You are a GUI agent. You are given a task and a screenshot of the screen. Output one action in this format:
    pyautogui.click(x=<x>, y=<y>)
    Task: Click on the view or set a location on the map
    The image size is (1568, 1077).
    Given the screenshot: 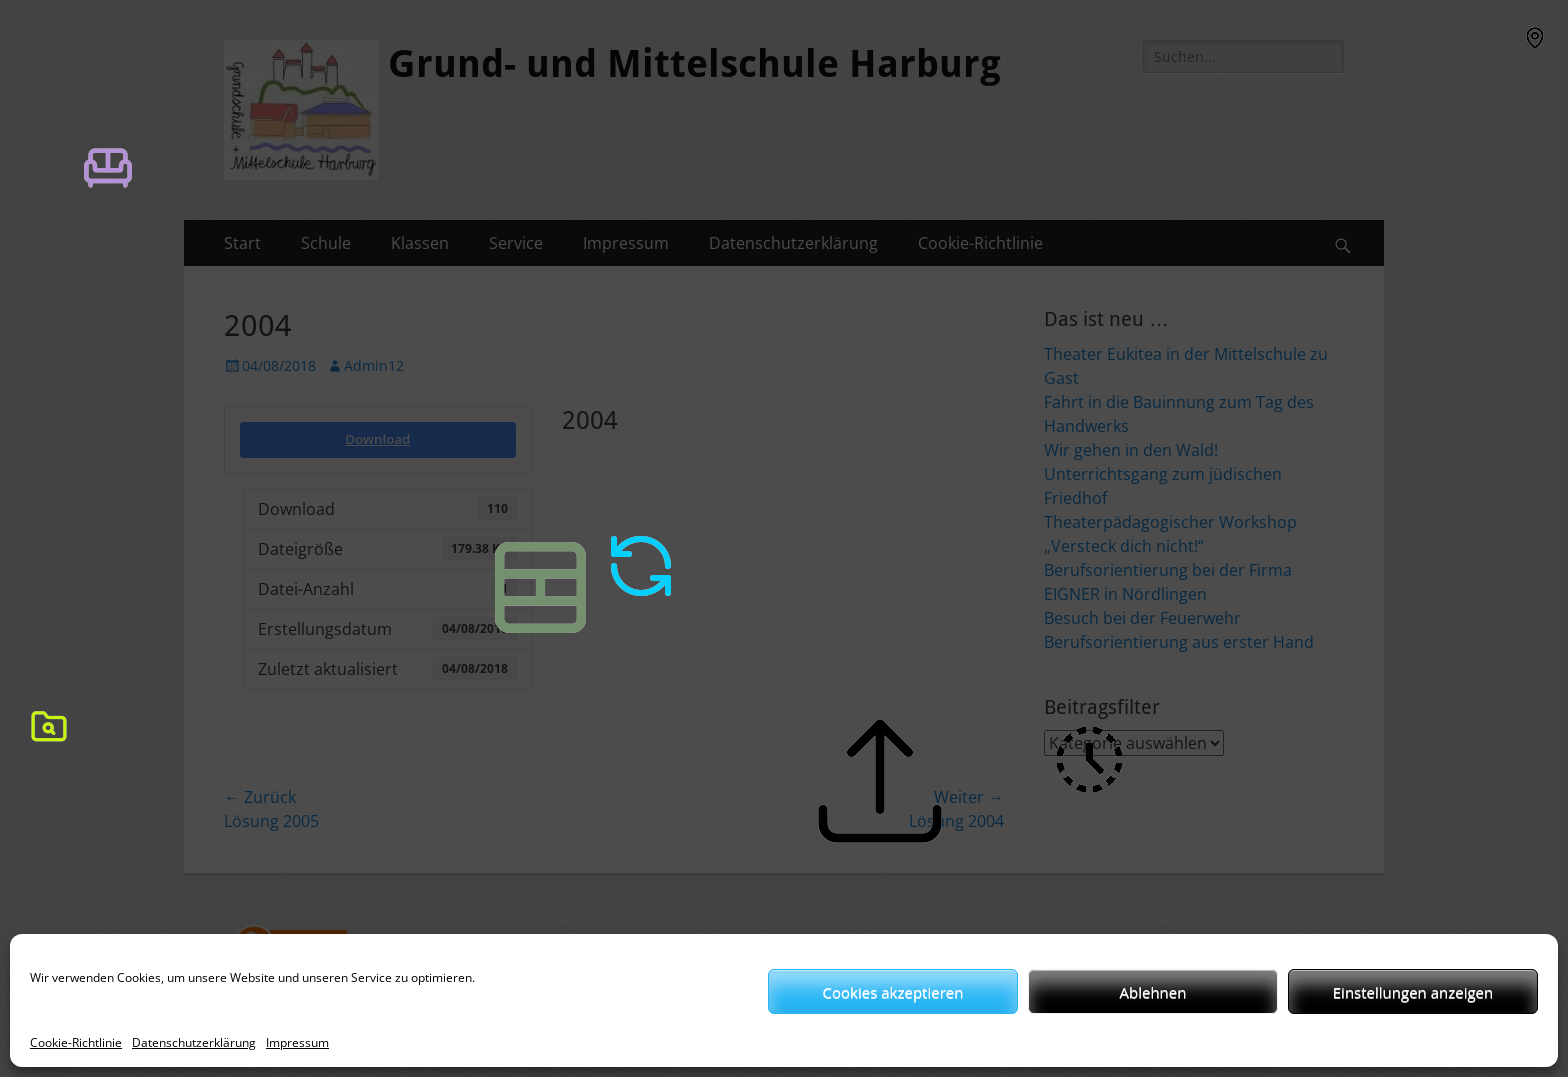 What is the action you would take?
    pyautogui.click(x=1535, y=38)
    